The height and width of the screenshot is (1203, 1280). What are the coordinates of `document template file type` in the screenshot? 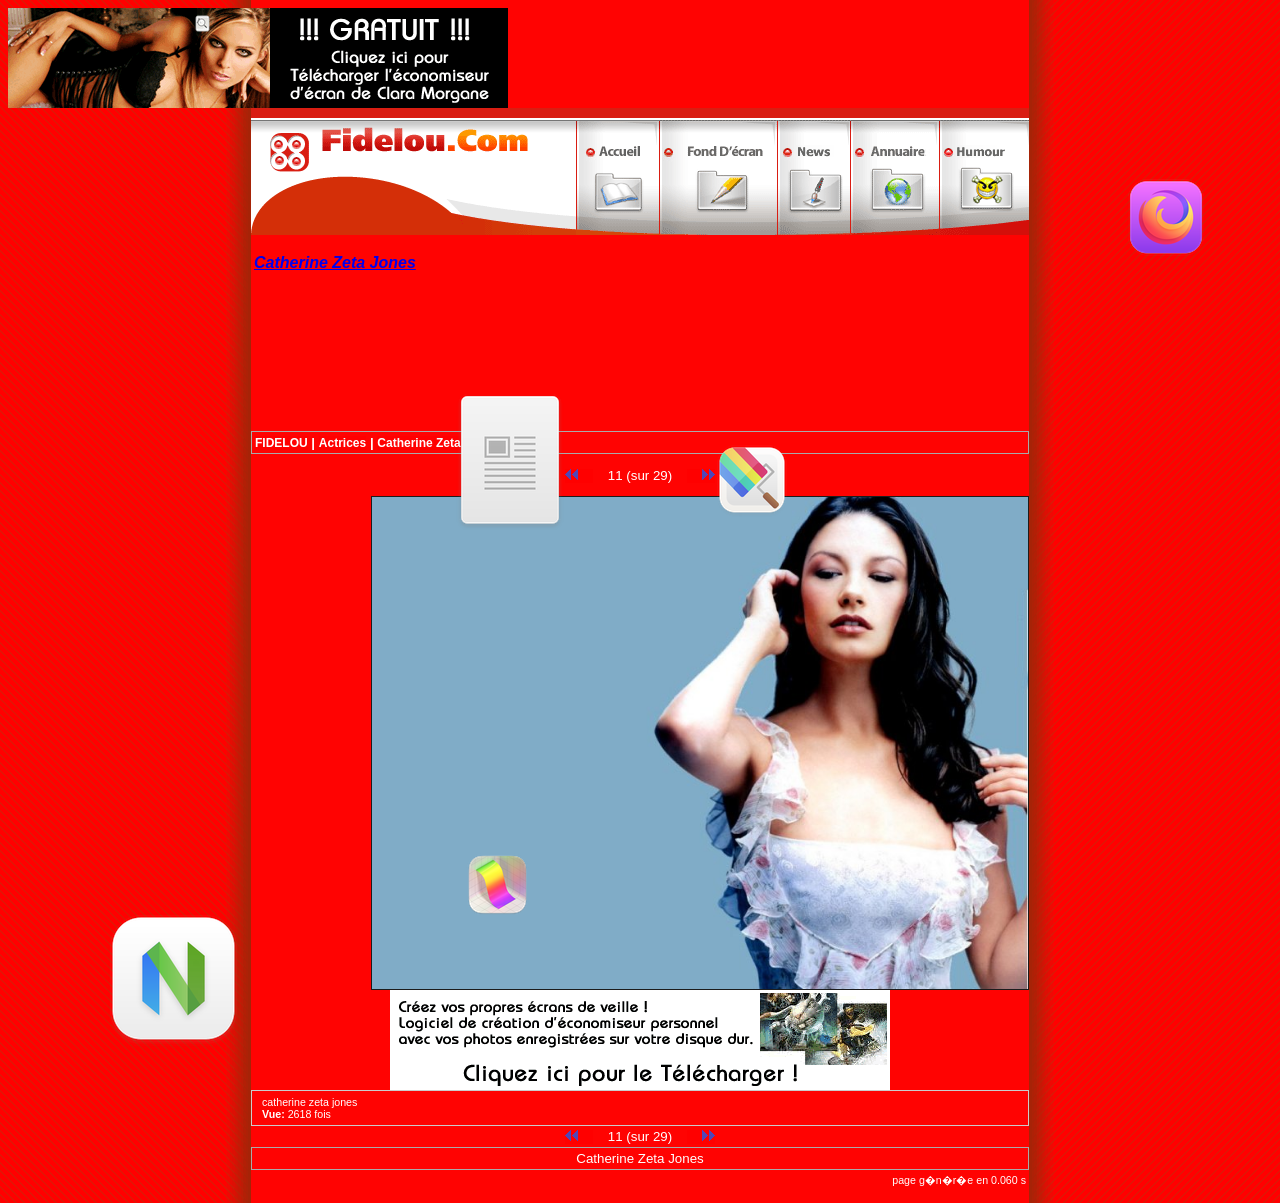 It's located at (510, 462).